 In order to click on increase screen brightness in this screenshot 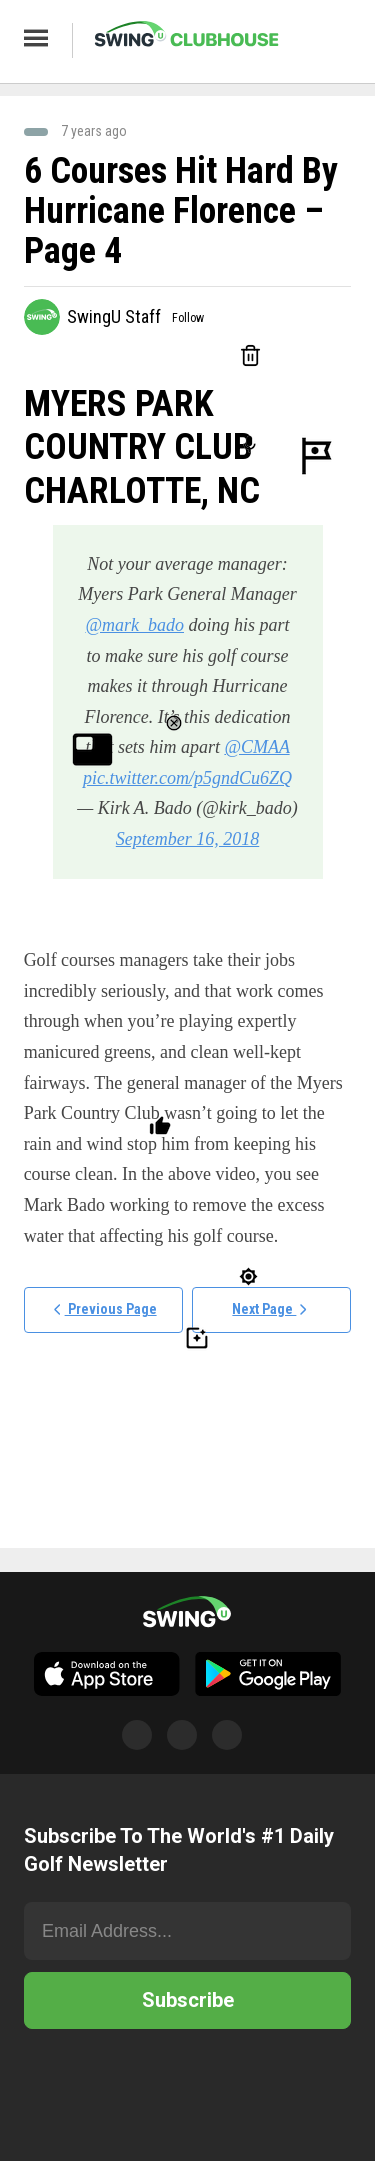, I will do `click(248, 1276)`.